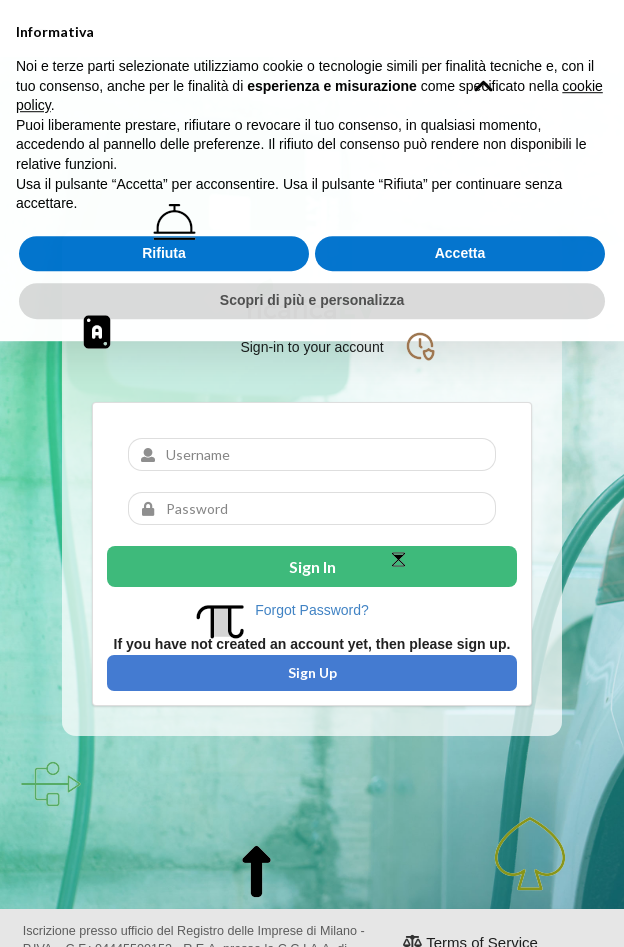  What do you see at coordinates (398, 559) in the screenshot?
I see `indicates high time remaining` at bounding box center [398, 559].